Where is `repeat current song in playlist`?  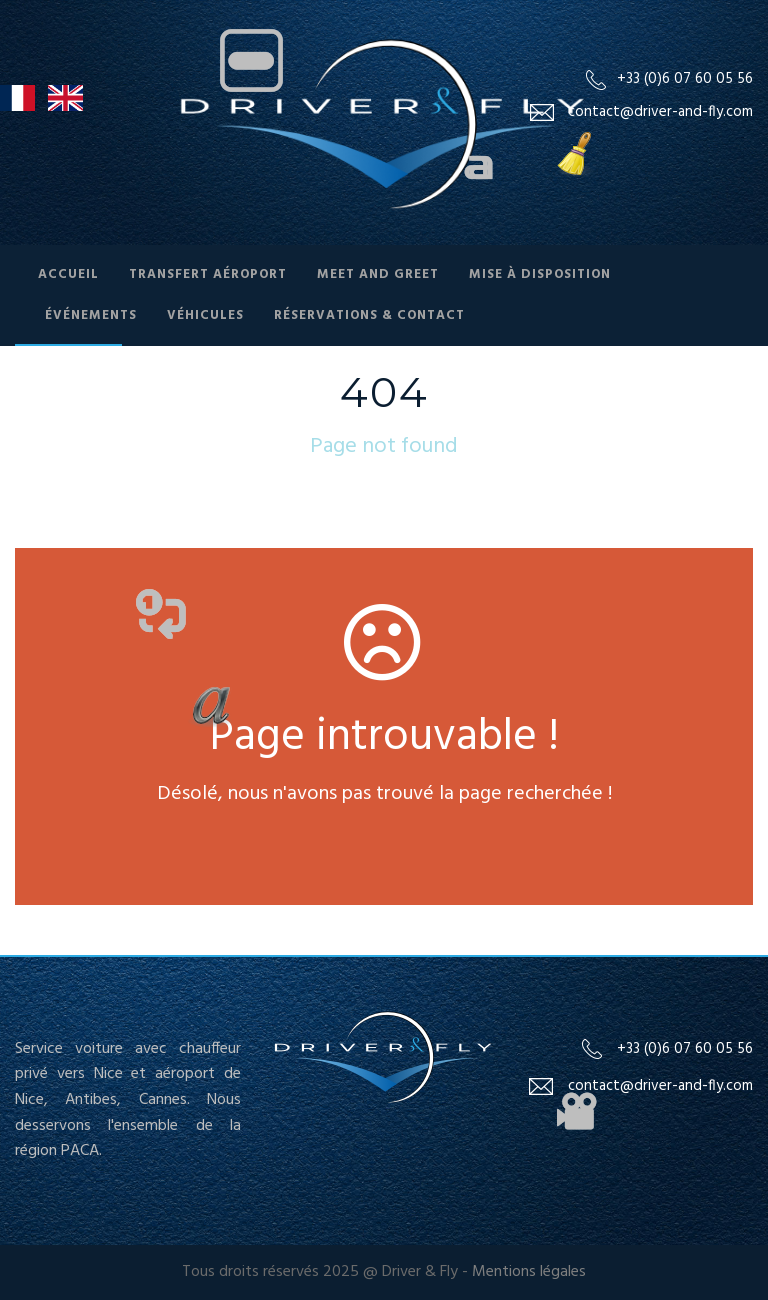 repeat current song in playlist is located at coordinates (162, 615).